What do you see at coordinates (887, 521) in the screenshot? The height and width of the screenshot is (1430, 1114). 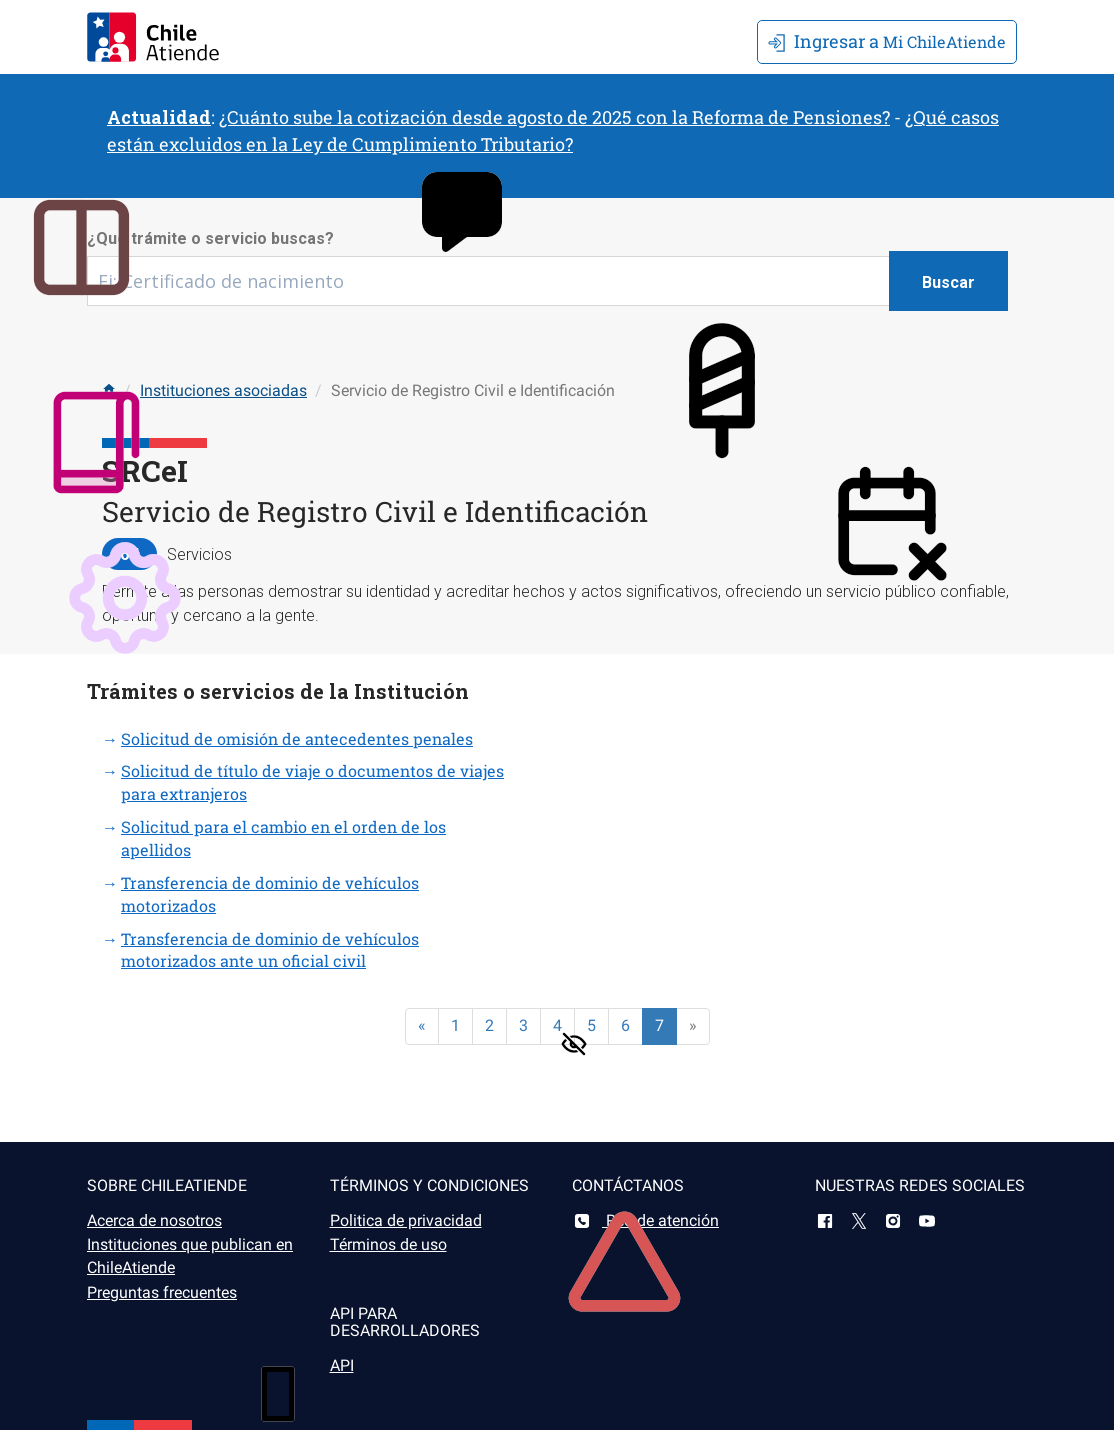 I see `remove an event from your calendar` at bounding box center [887, 521].